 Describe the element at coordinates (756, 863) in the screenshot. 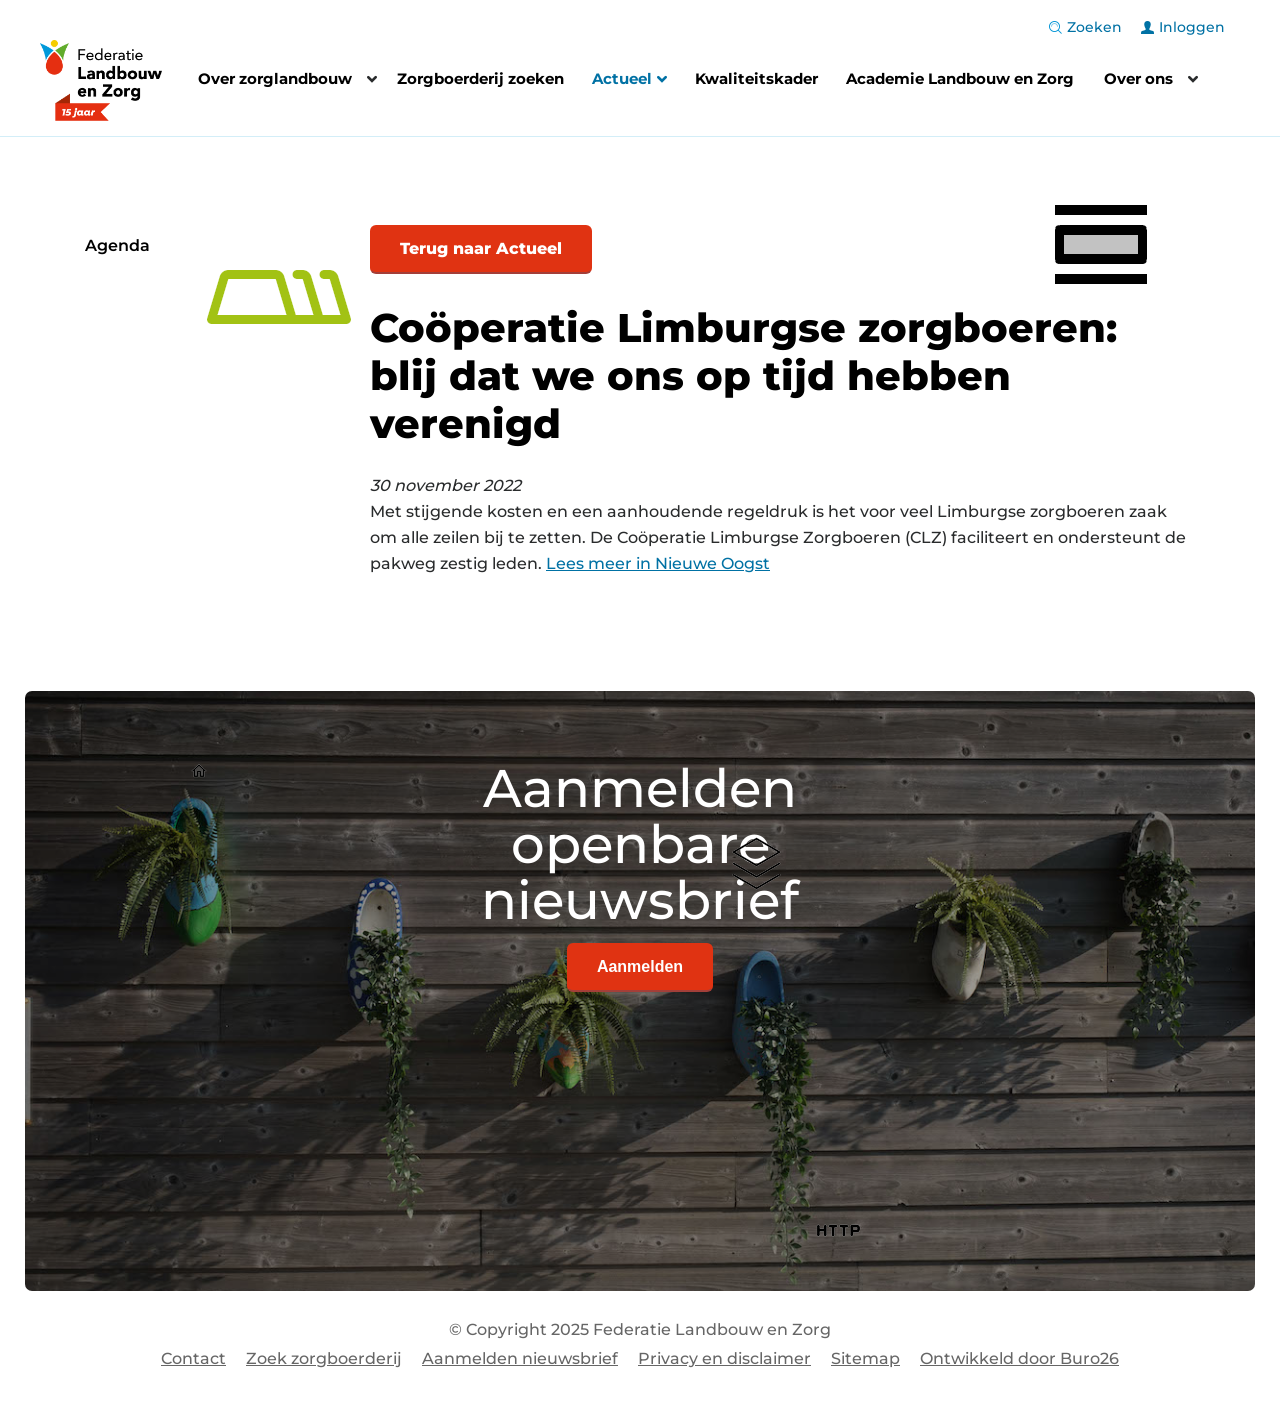

I see `view layers or stacked content` at that location.